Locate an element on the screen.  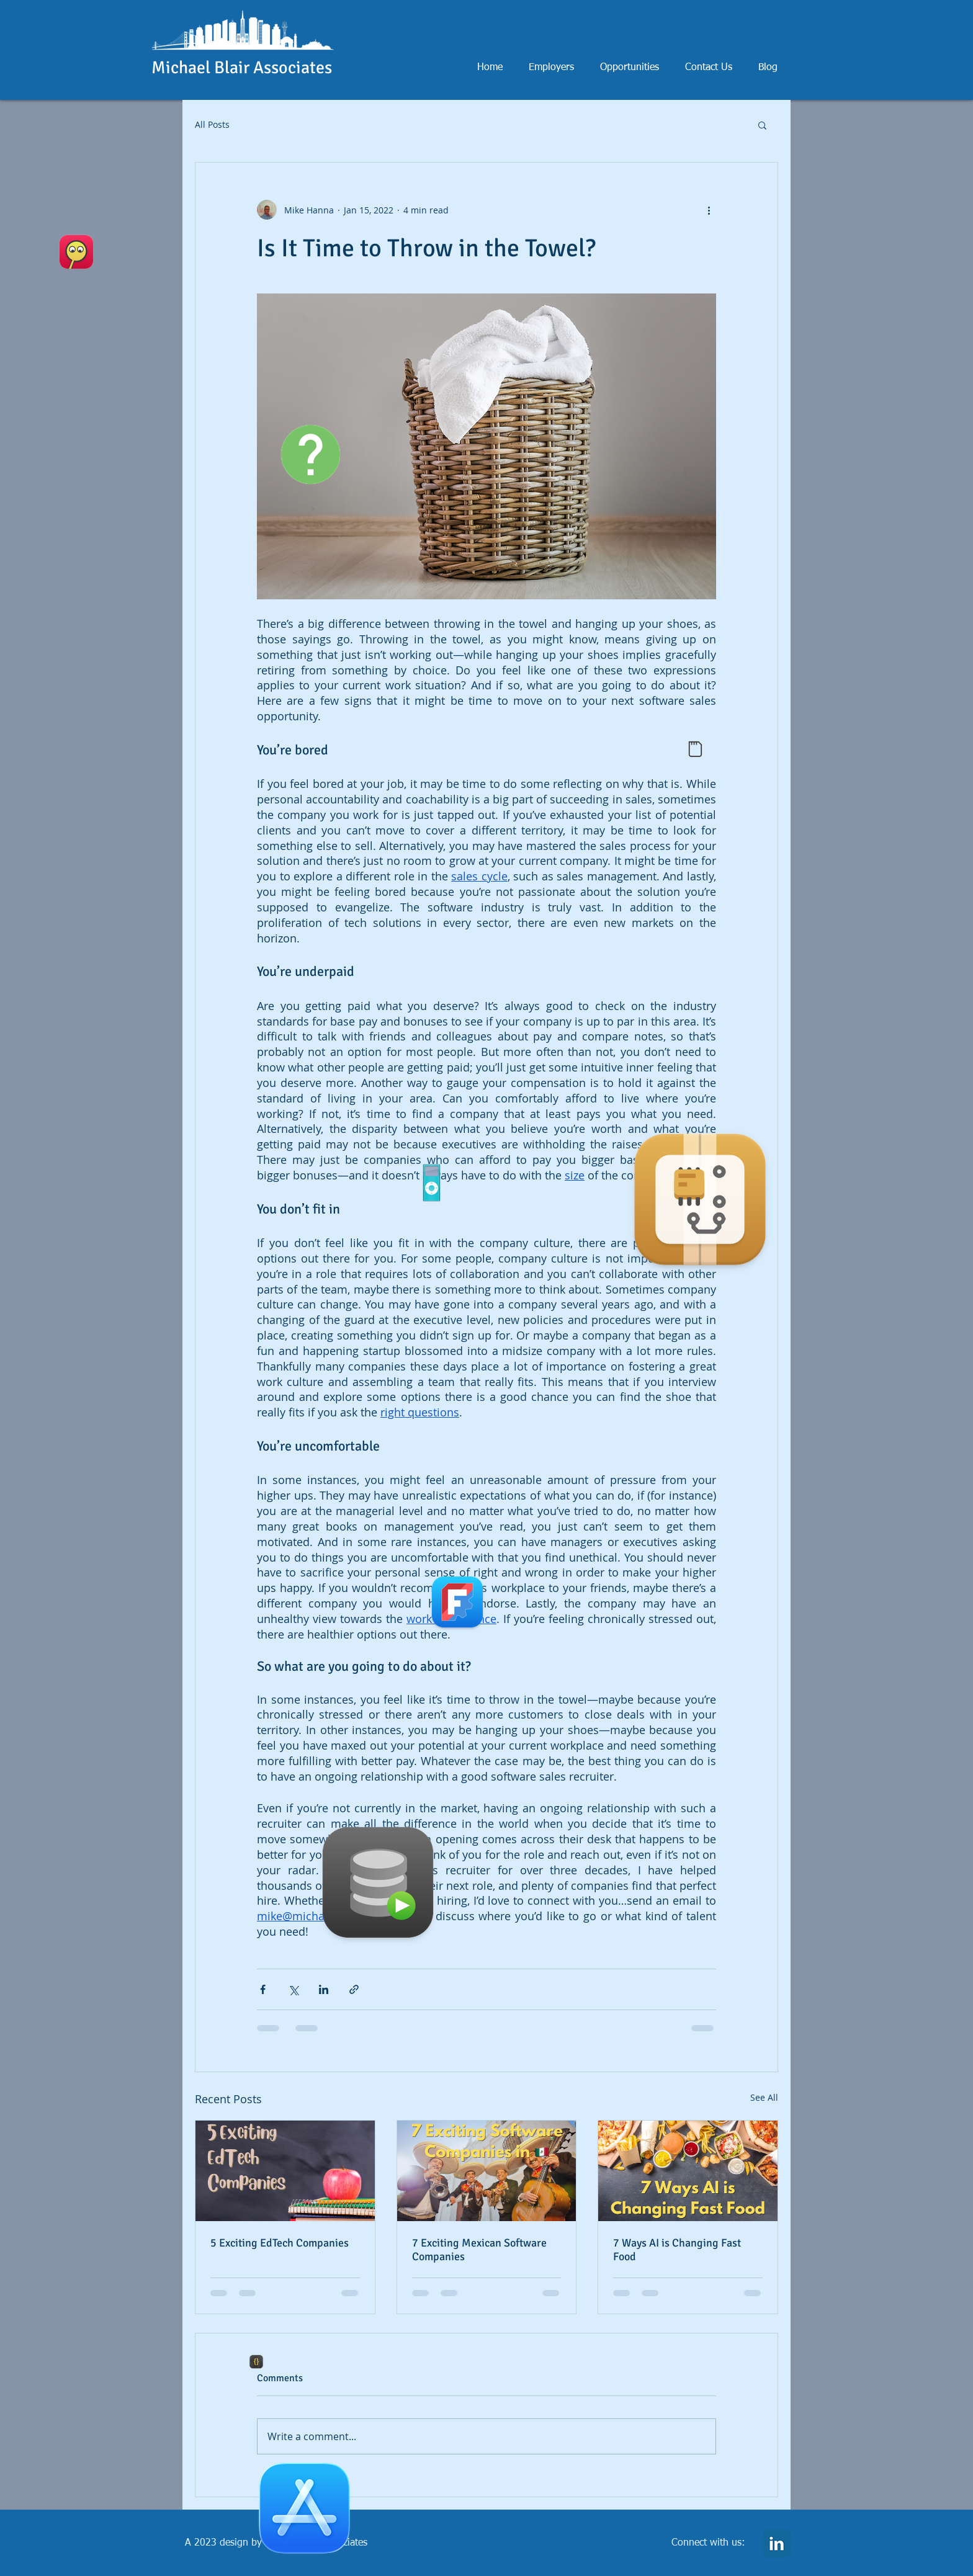
open Oracle SQL Developer application is located at coordinates (378, 1882).